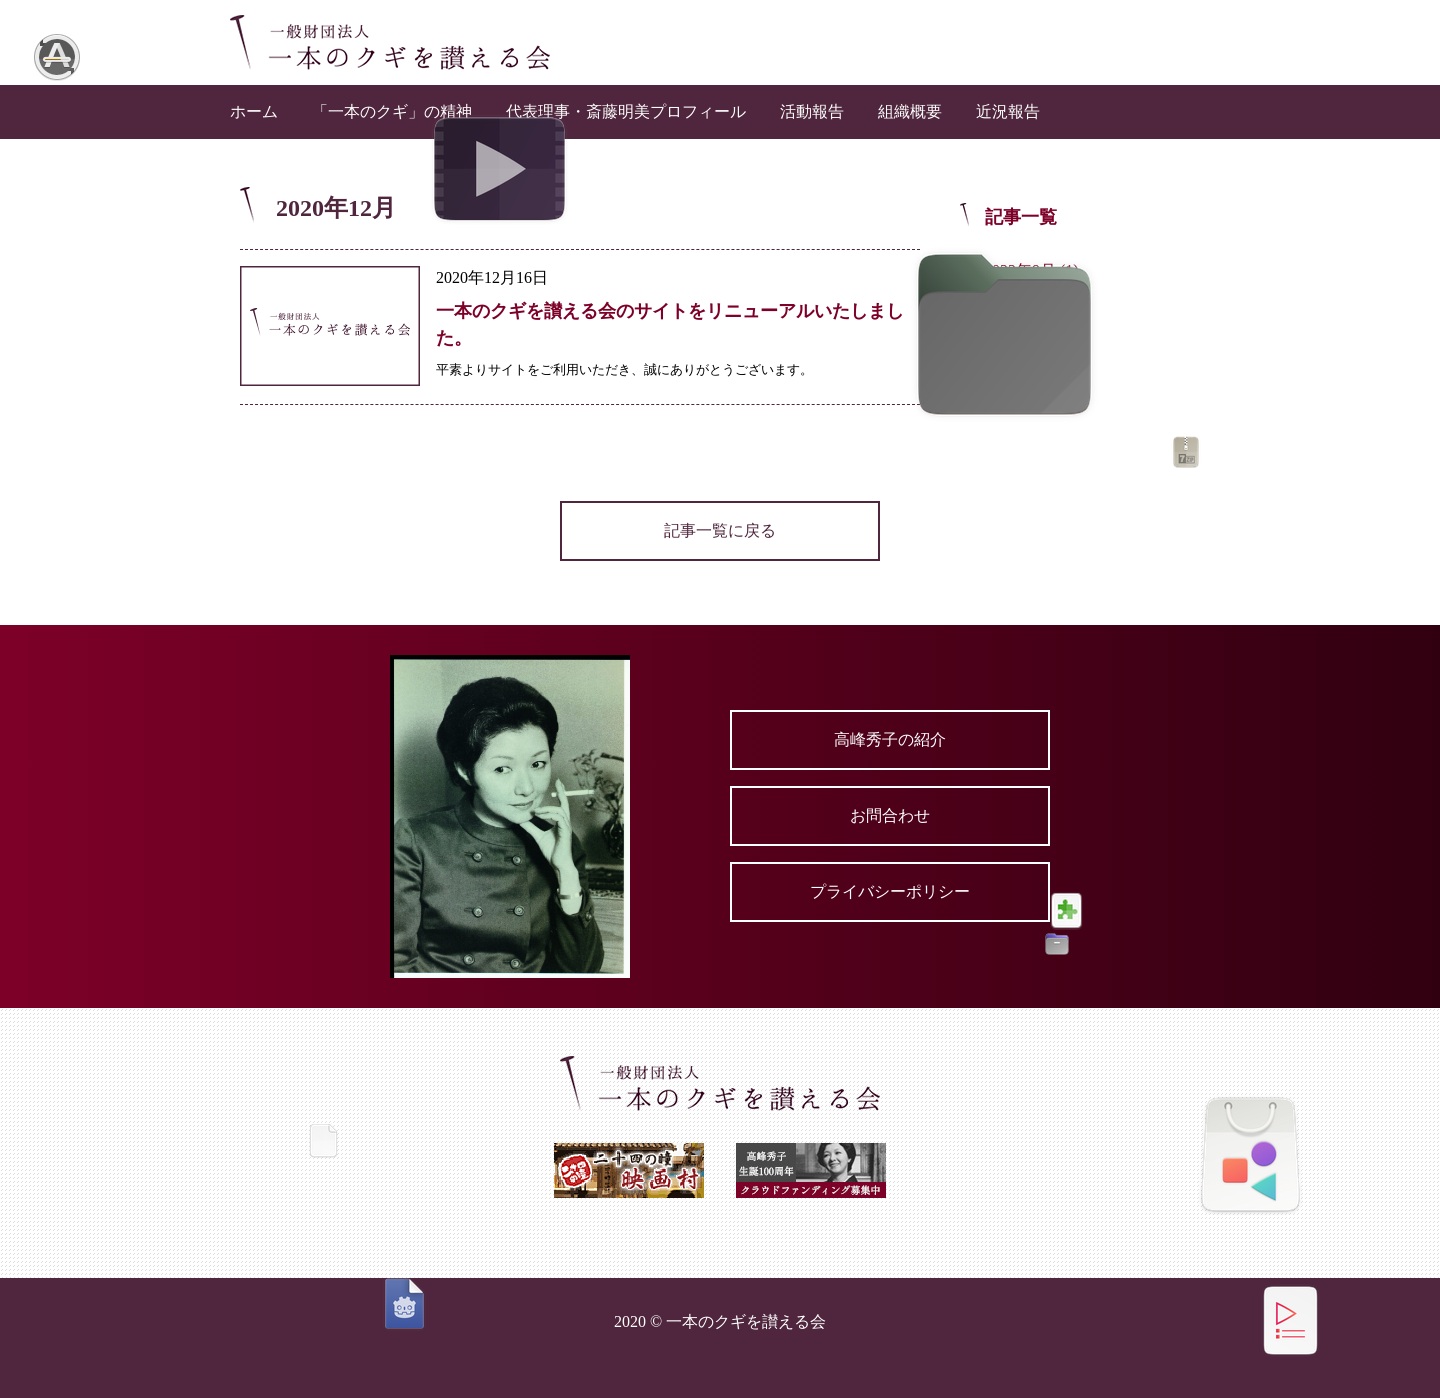 The width and height of the screenshot is (1440, 1398). What do you see at coordinates (1066, 910) in the screenshot?
I see `an extension or plugin file type` at bounding box center [1066, 910].